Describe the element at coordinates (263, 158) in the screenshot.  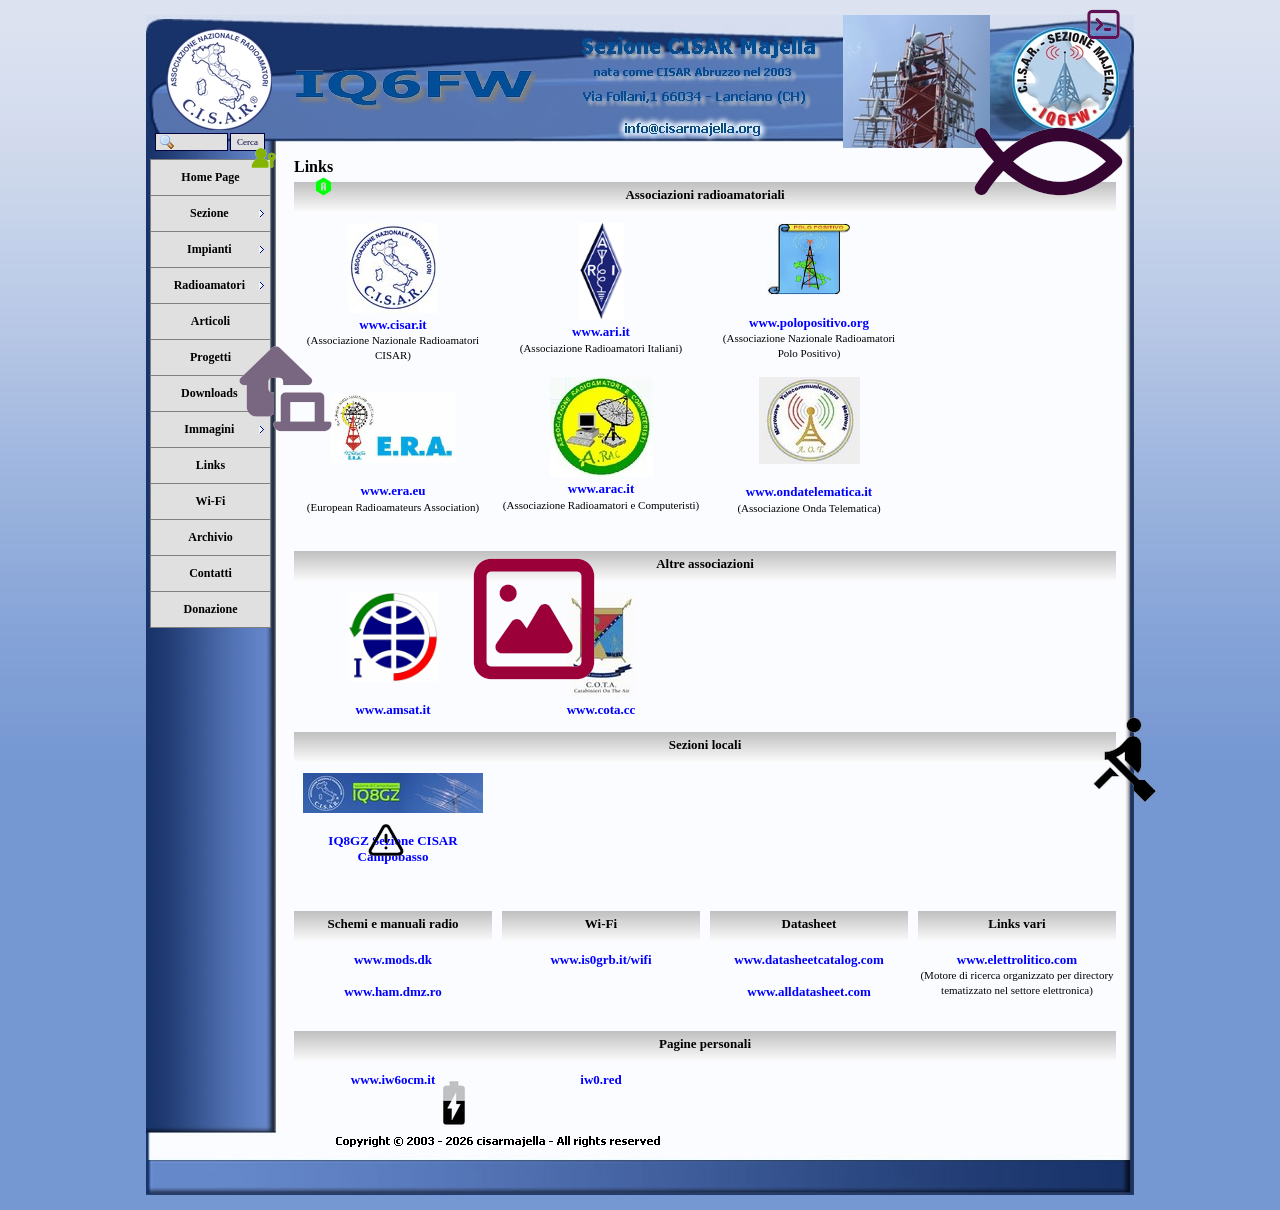
I see `manage passkey authentication for your account` at that location.